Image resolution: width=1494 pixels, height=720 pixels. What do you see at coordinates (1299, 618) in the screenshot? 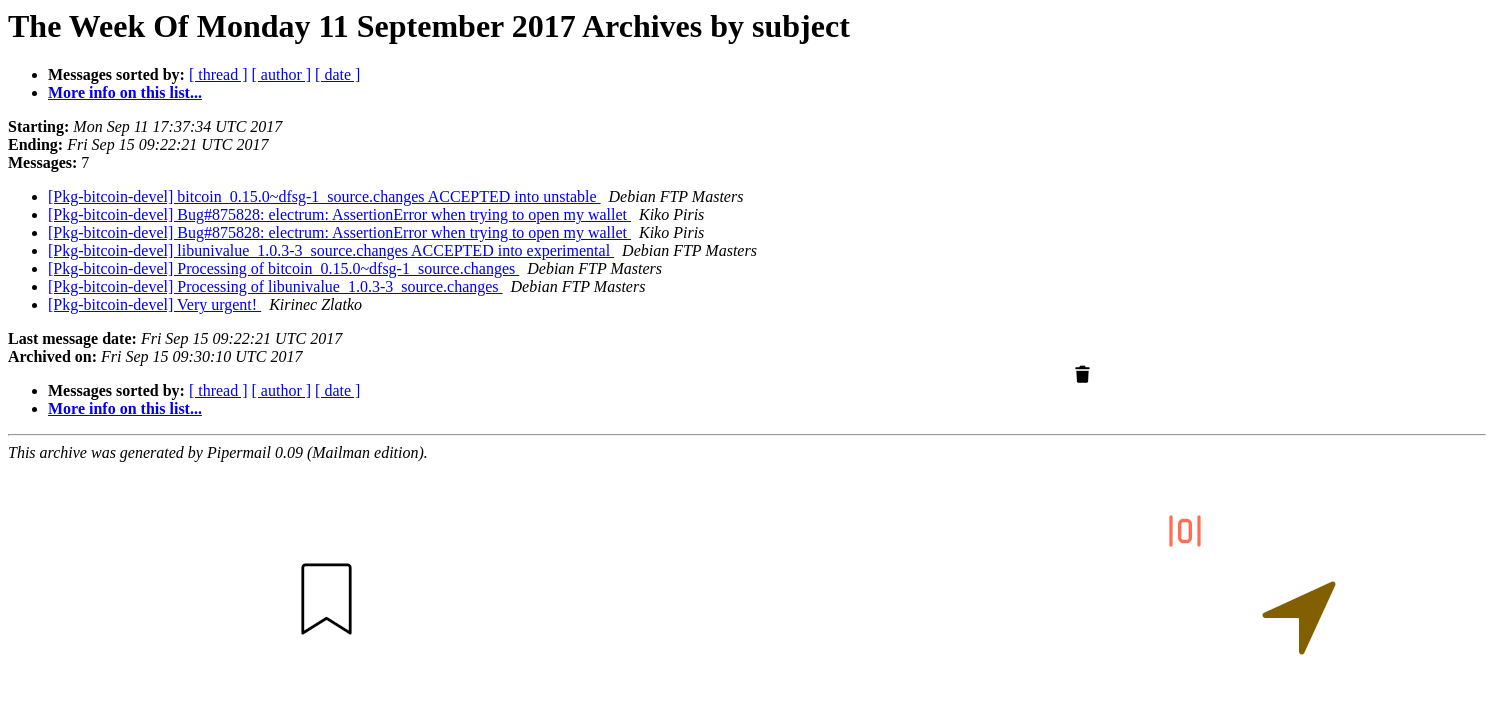
I see `get directions to current destination` at bounding box center [1299, 618].